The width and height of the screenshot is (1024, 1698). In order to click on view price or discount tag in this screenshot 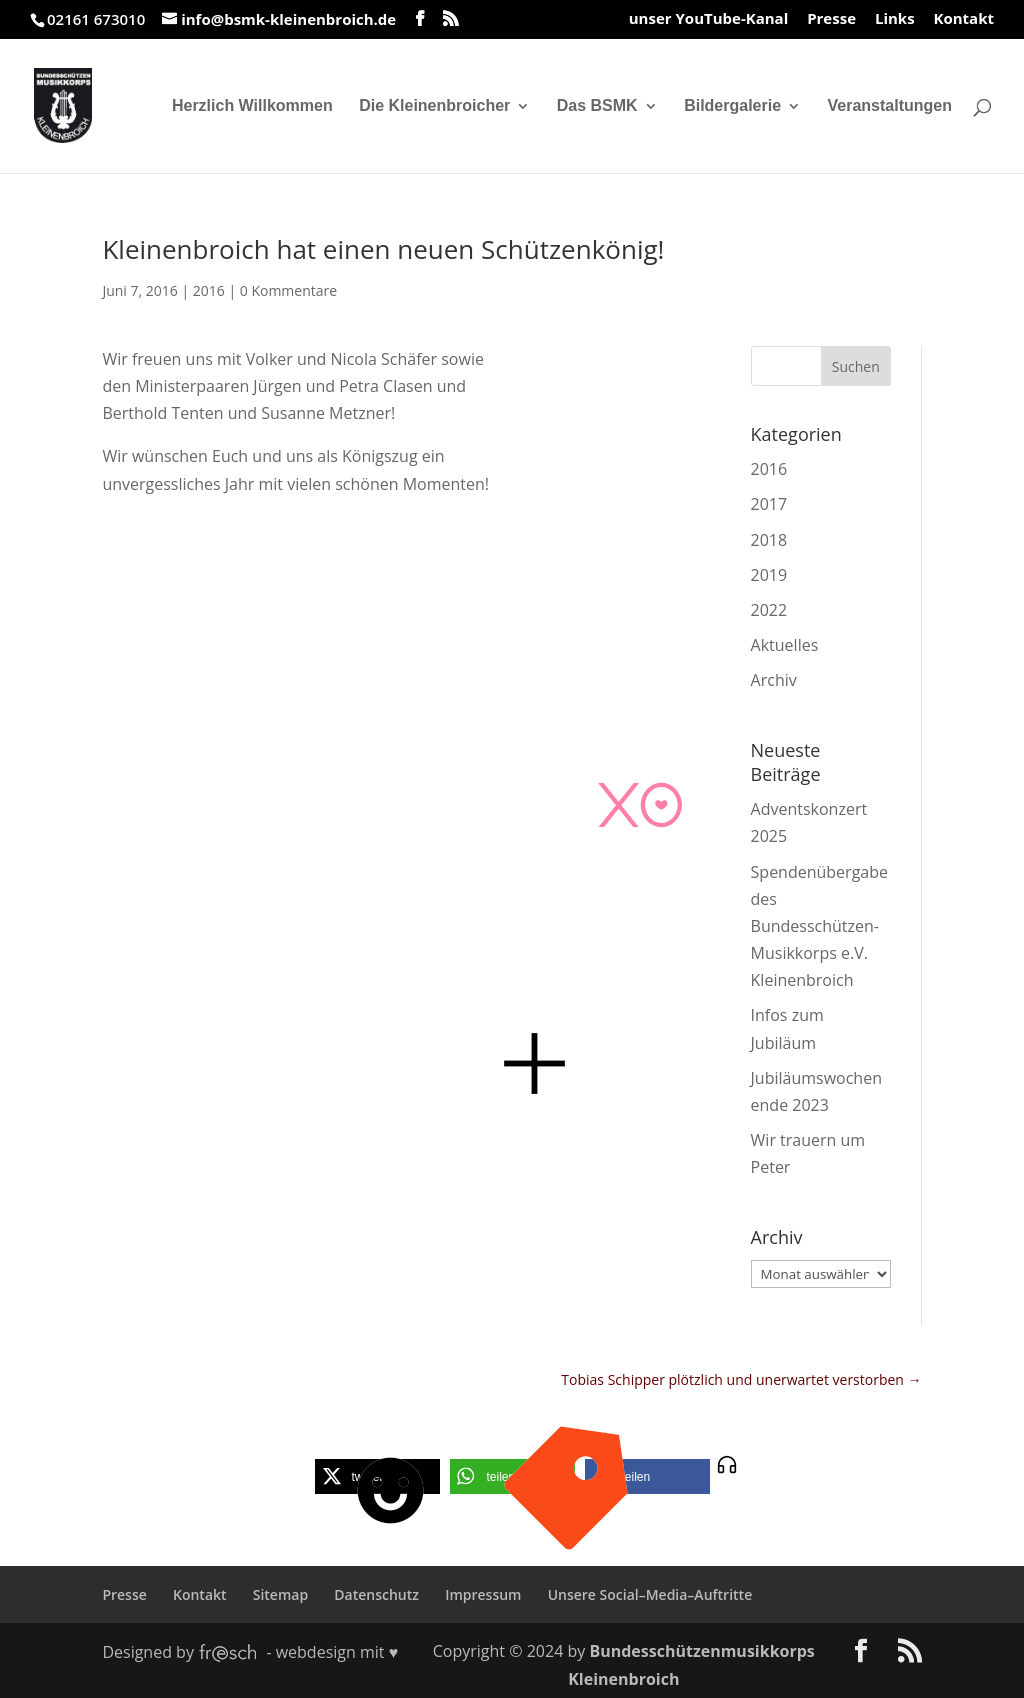, I will do `click(567, 1485)`.